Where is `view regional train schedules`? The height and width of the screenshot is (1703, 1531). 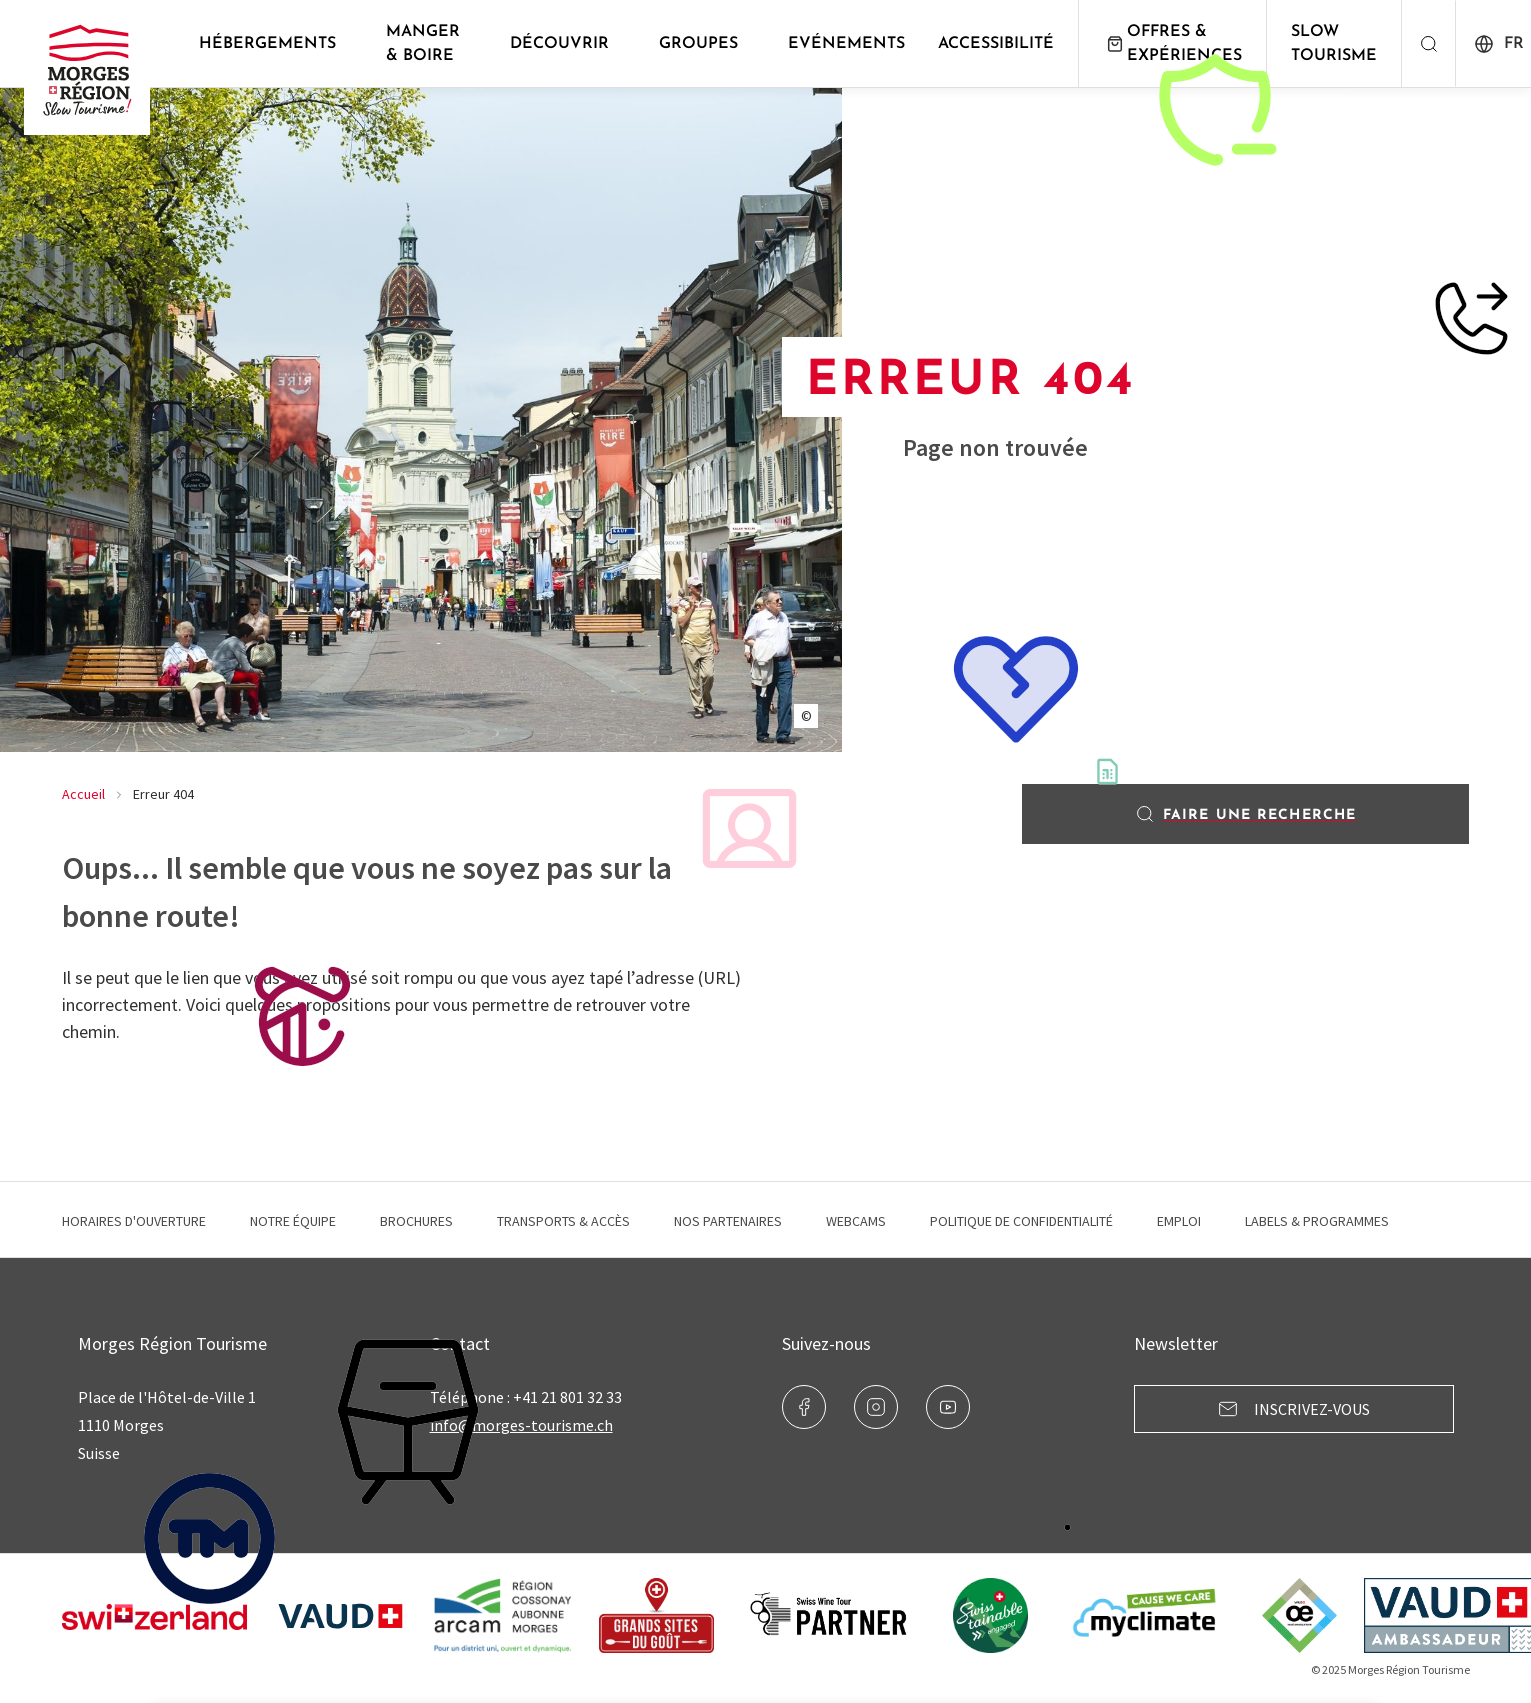 view regional train schedules is located at coordinates (408, 1416).